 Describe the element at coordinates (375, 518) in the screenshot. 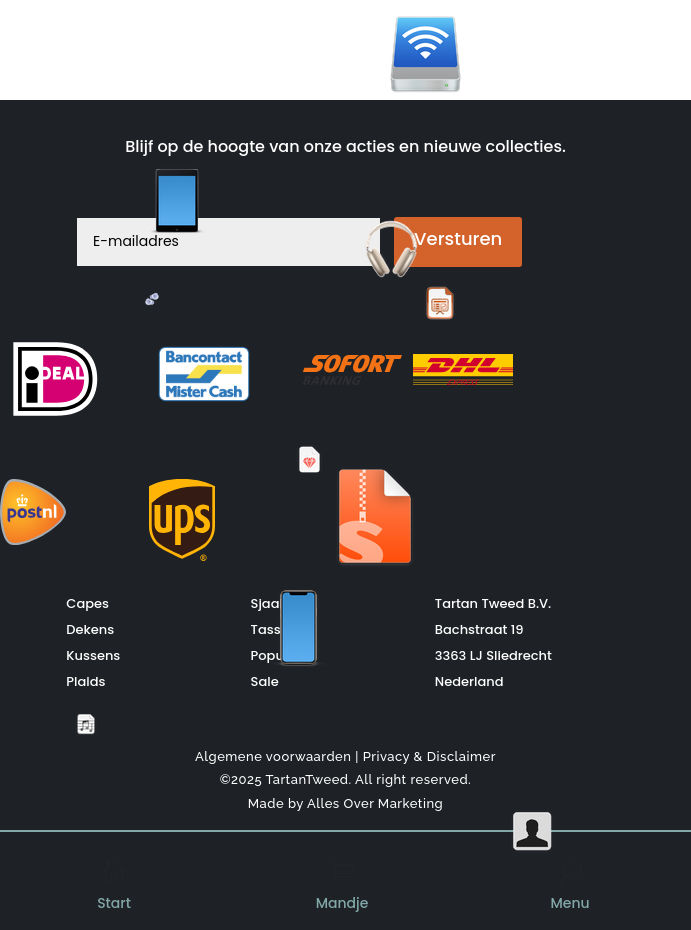

I see `sogou input method skin file` at that location.